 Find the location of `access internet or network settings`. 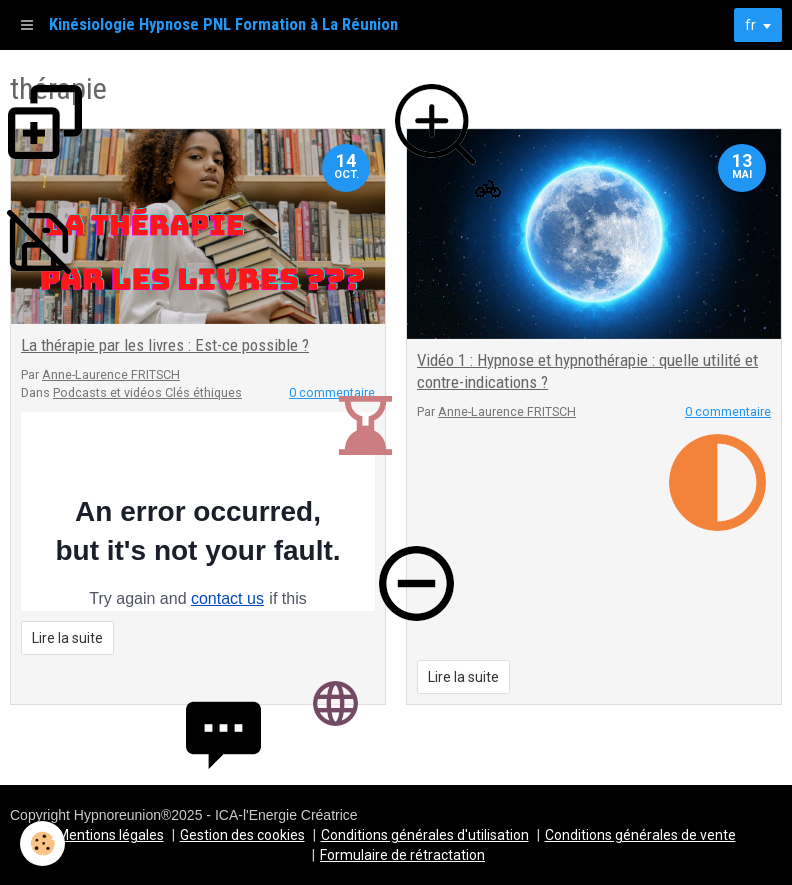

access internet or network settings is located at coordinates (335, 703).